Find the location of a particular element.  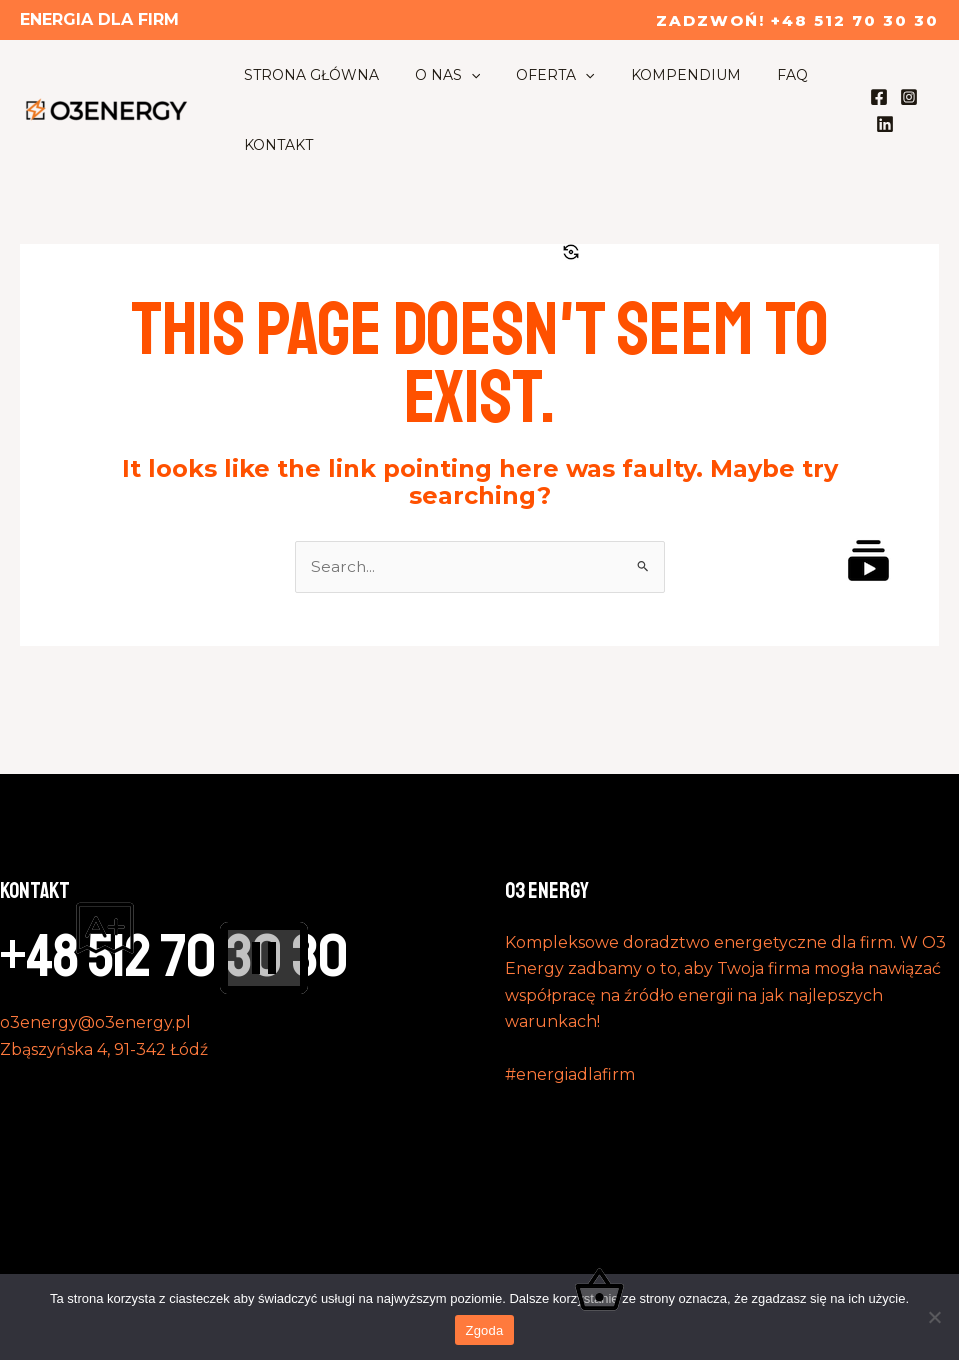

view exam or test results is located at coordinates (105, 927).